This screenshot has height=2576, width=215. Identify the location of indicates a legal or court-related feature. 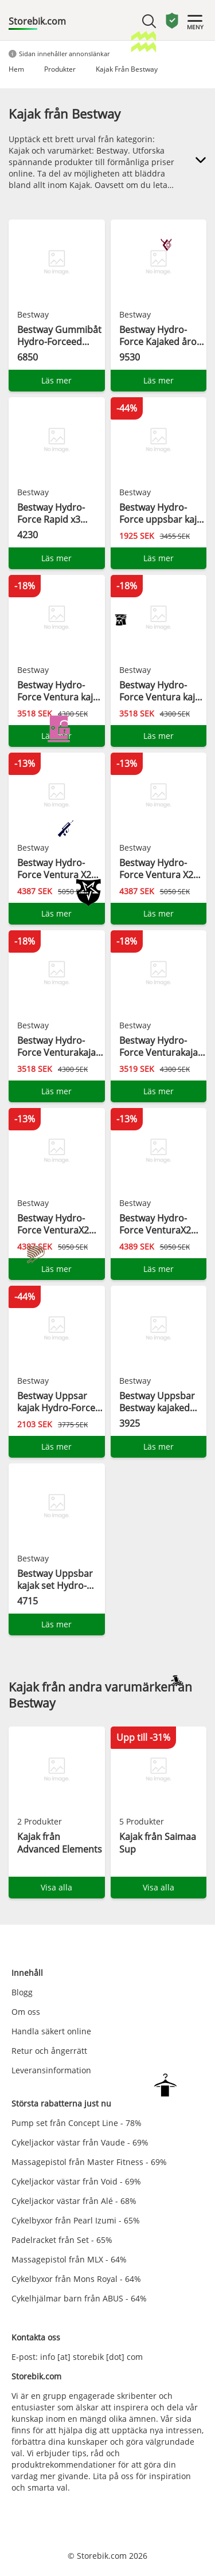
(177, 1681).